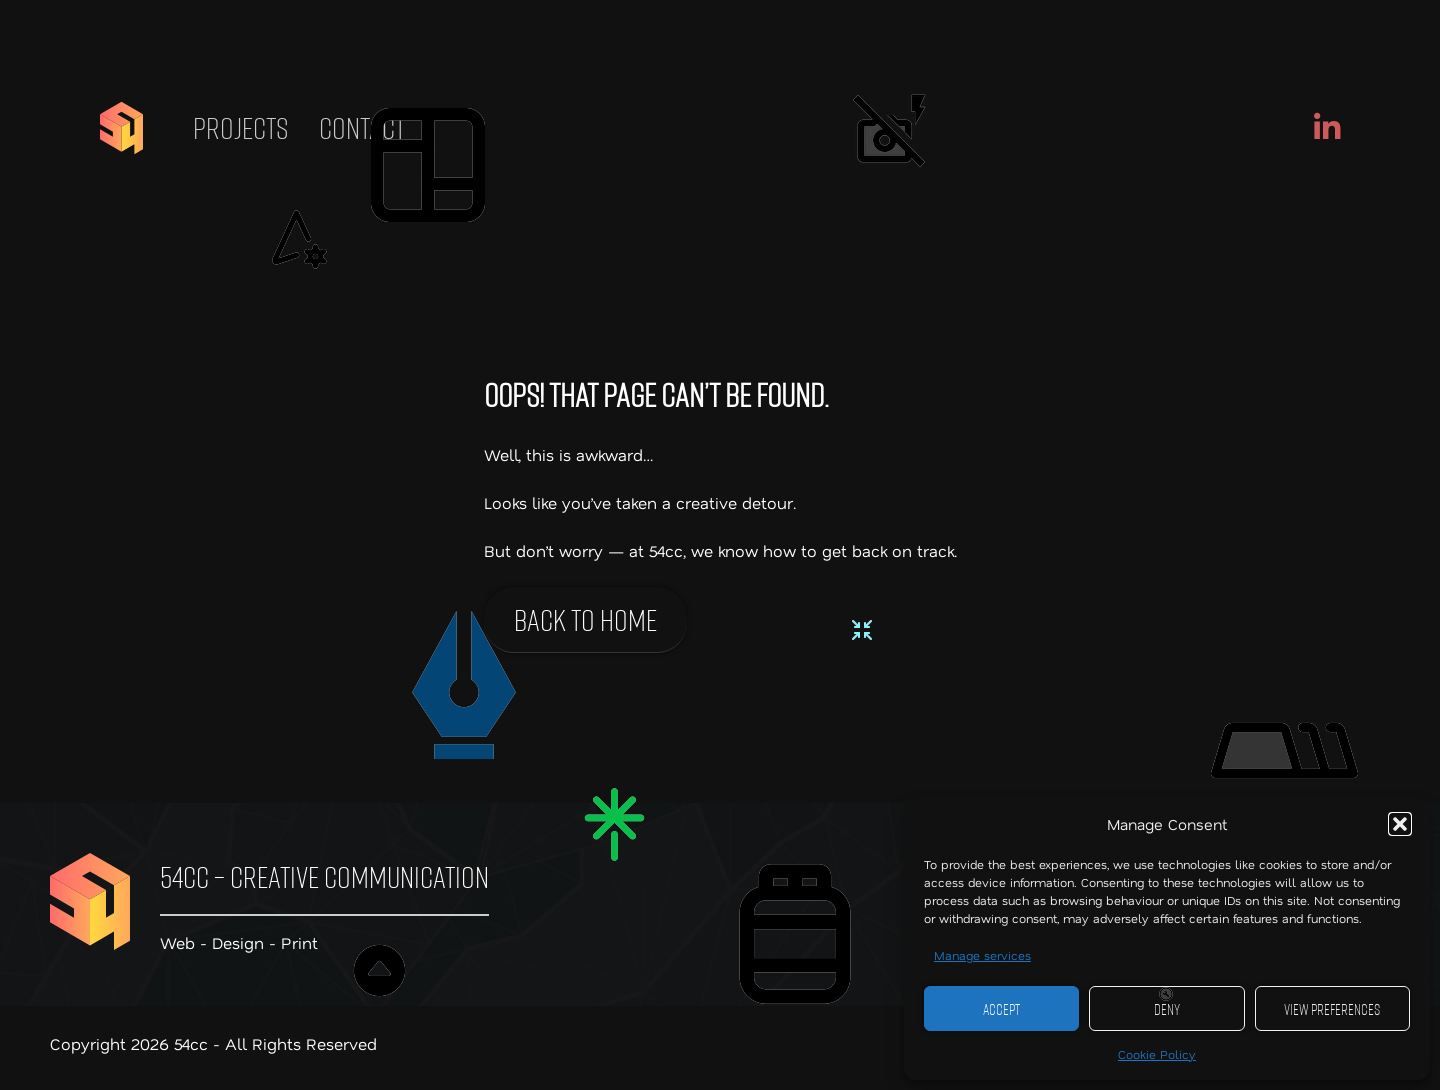 The height and width of the screenshot is (1090, 1440). I want to click on access settings or configuration options, so click(1166, 994).